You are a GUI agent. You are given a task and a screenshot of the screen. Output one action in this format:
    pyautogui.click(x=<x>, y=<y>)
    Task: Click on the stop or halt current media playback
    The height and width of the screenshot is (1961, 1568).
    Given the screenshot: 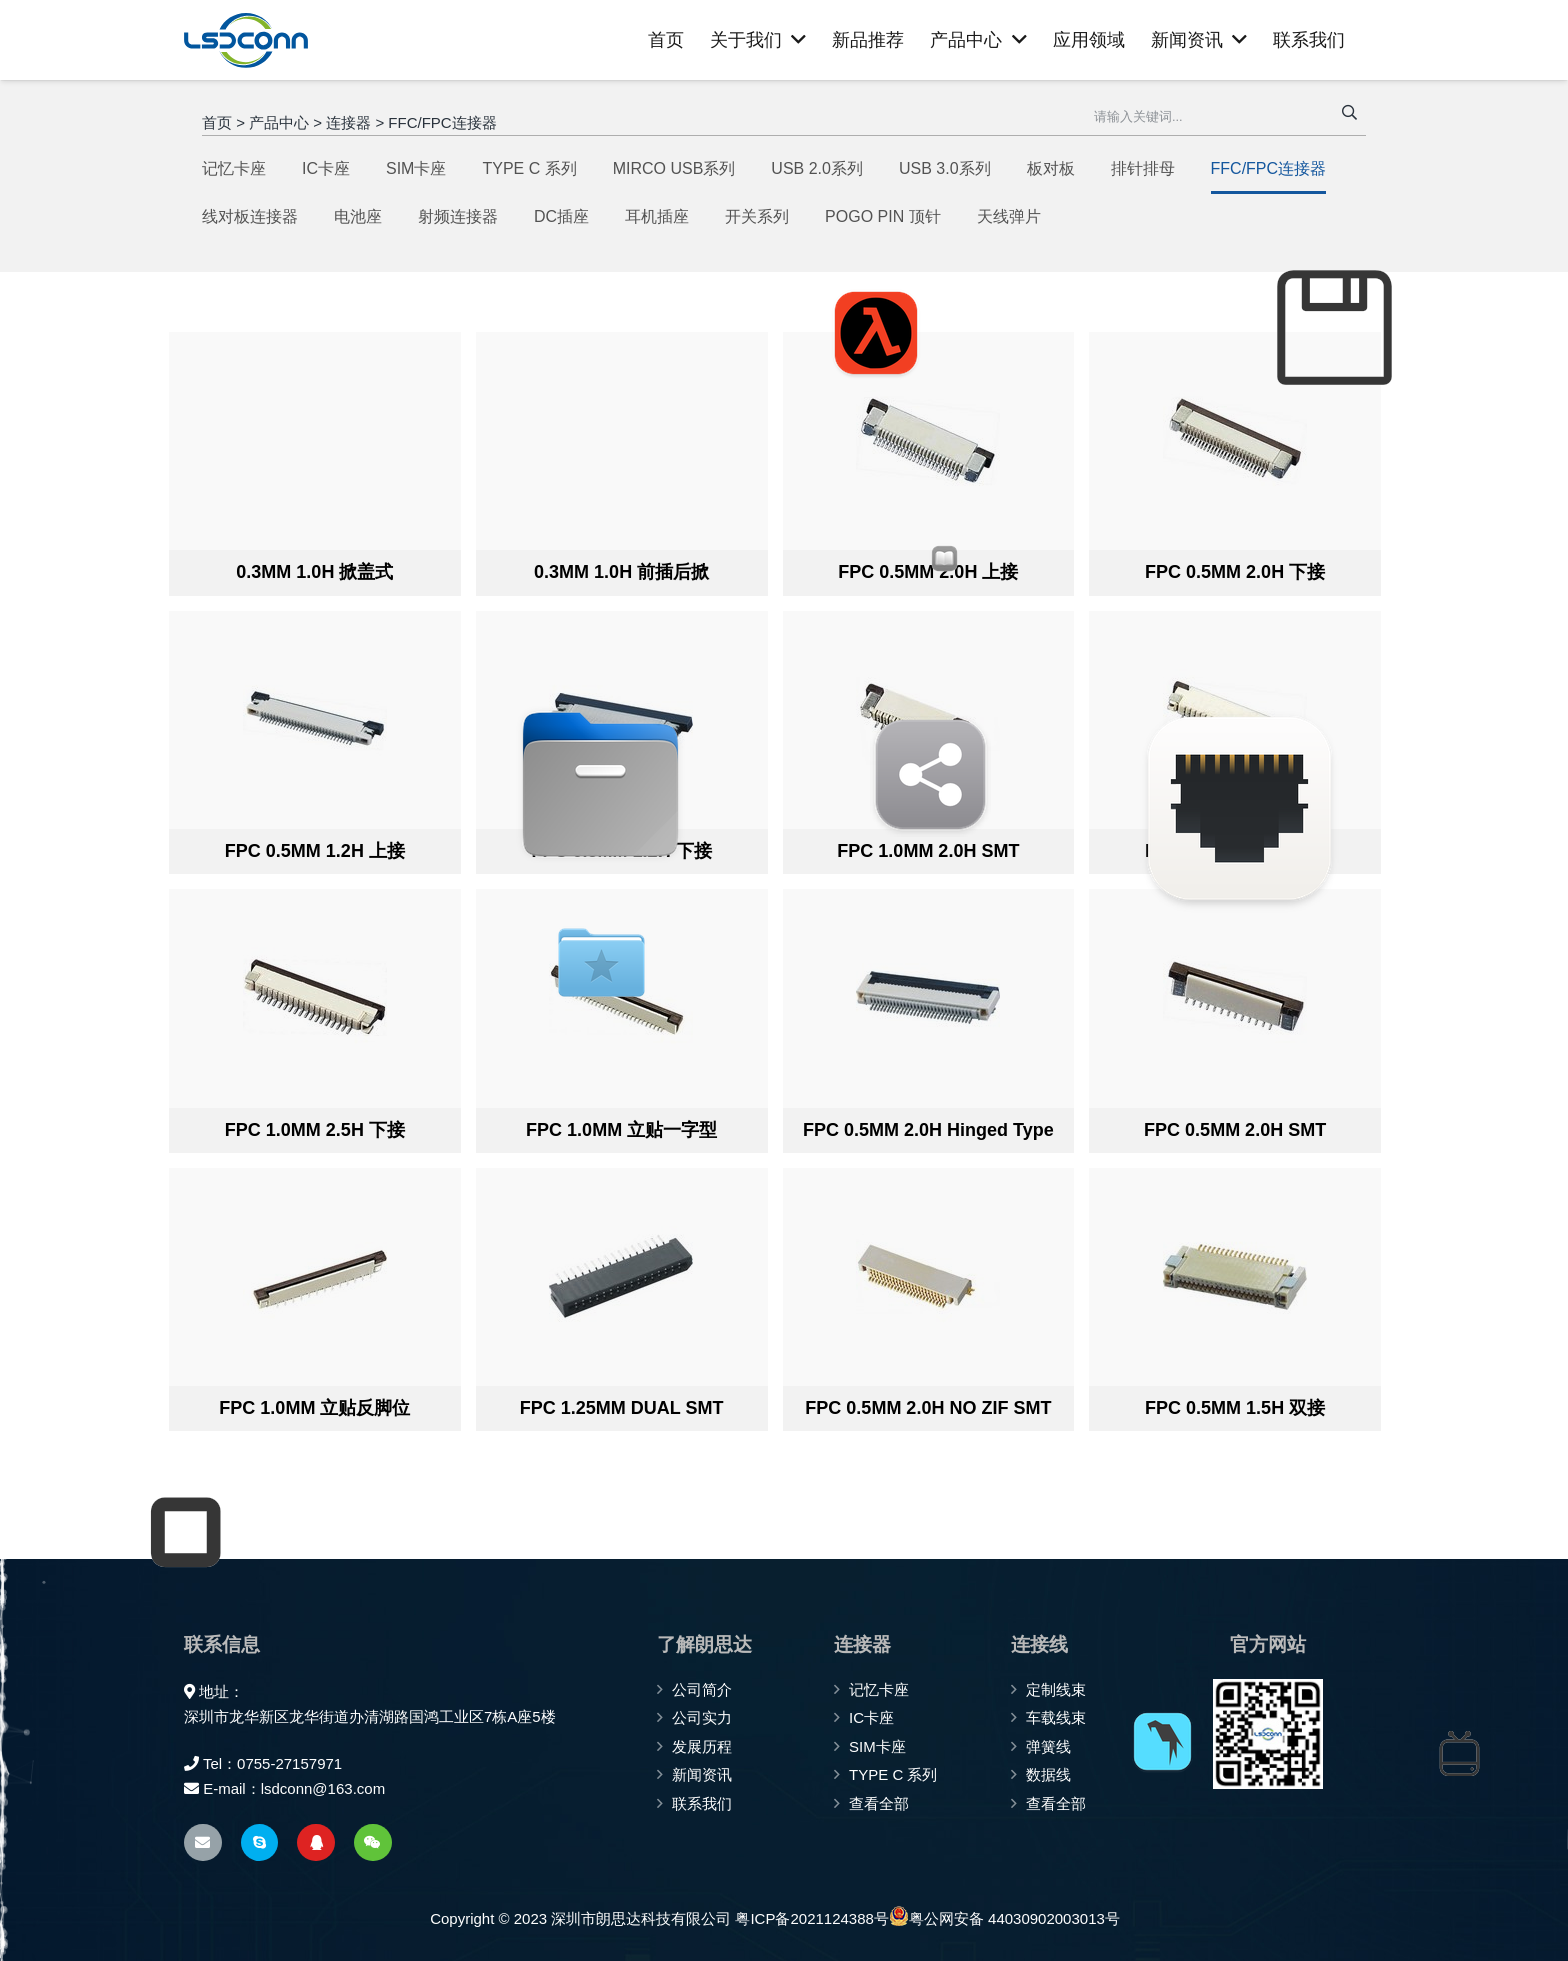 What is the action you would take?
    pyautogui.click(x=248, y=1469)
    